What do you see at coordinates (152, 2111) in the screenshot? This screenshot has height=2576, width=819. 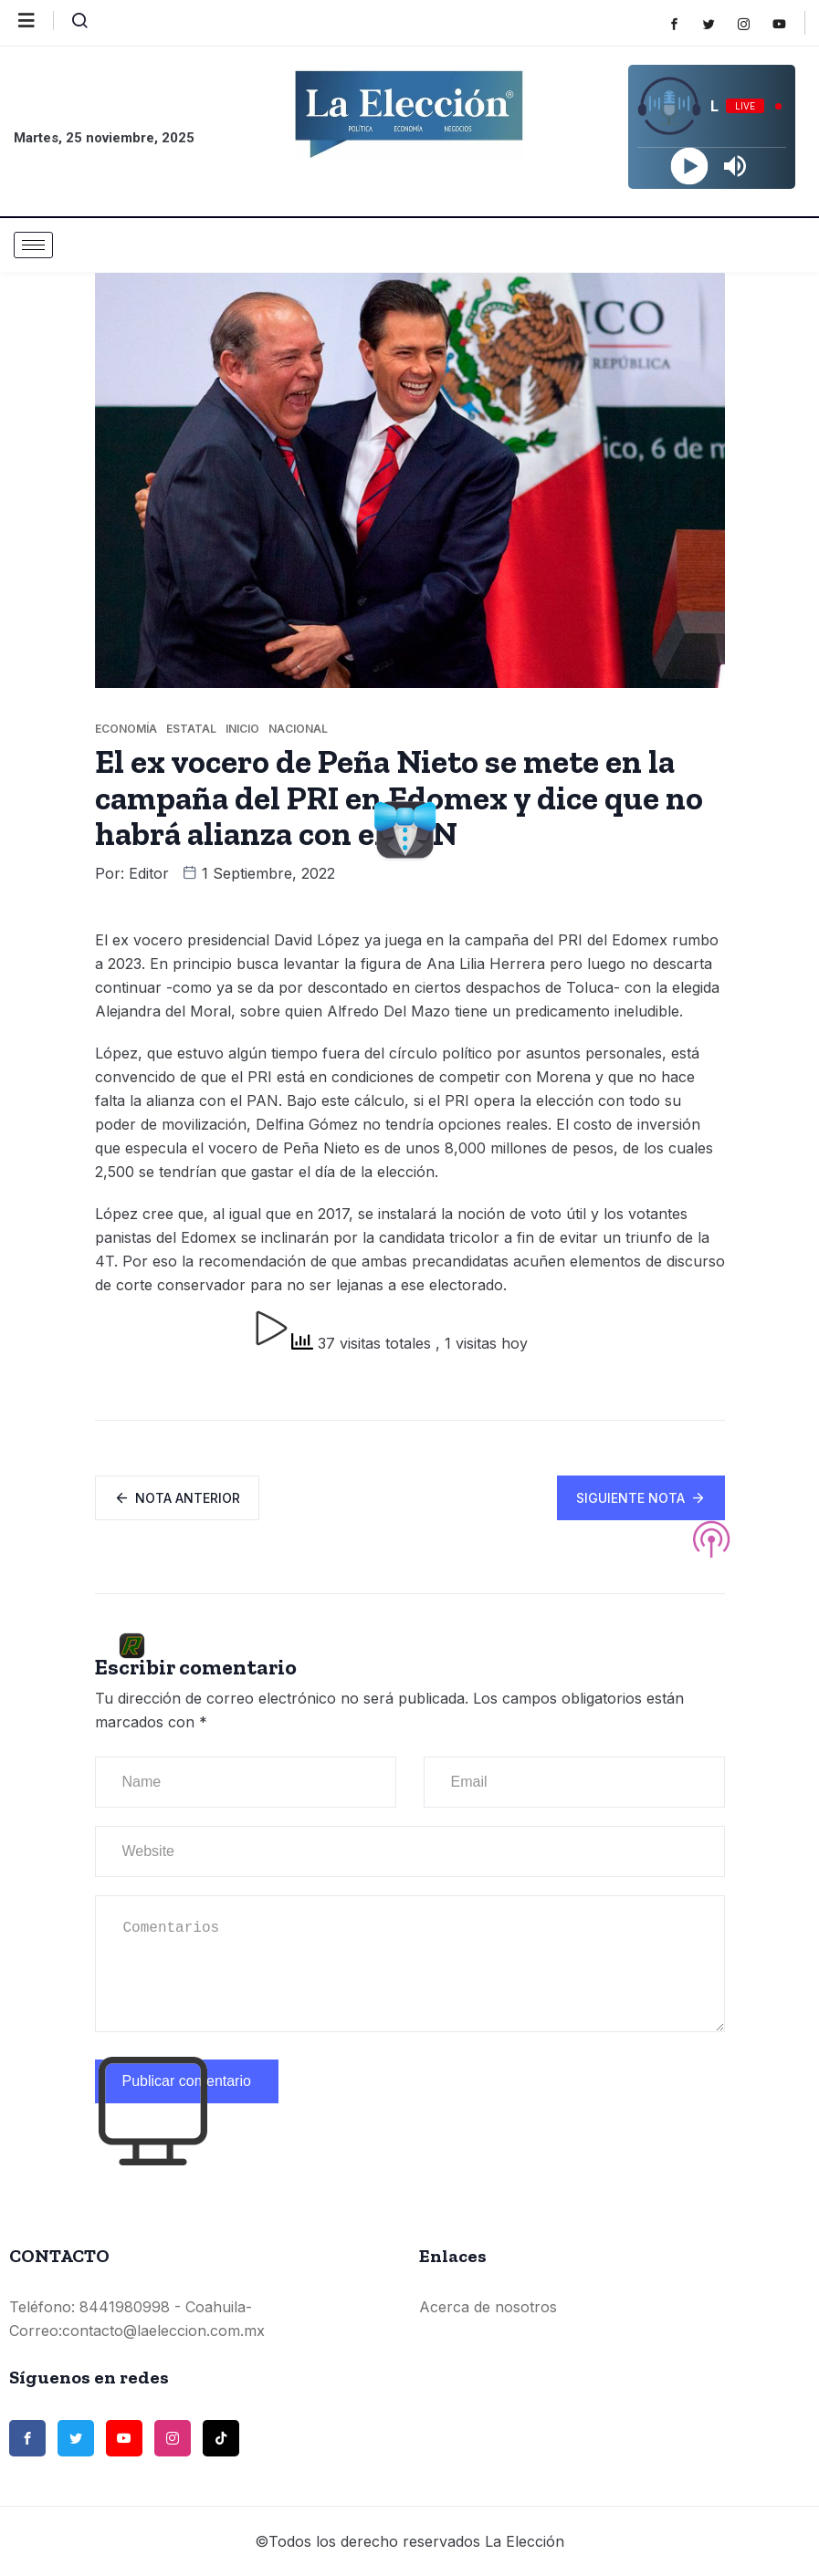 I see `display or monitor settings` at bounding box center [152, 2111].